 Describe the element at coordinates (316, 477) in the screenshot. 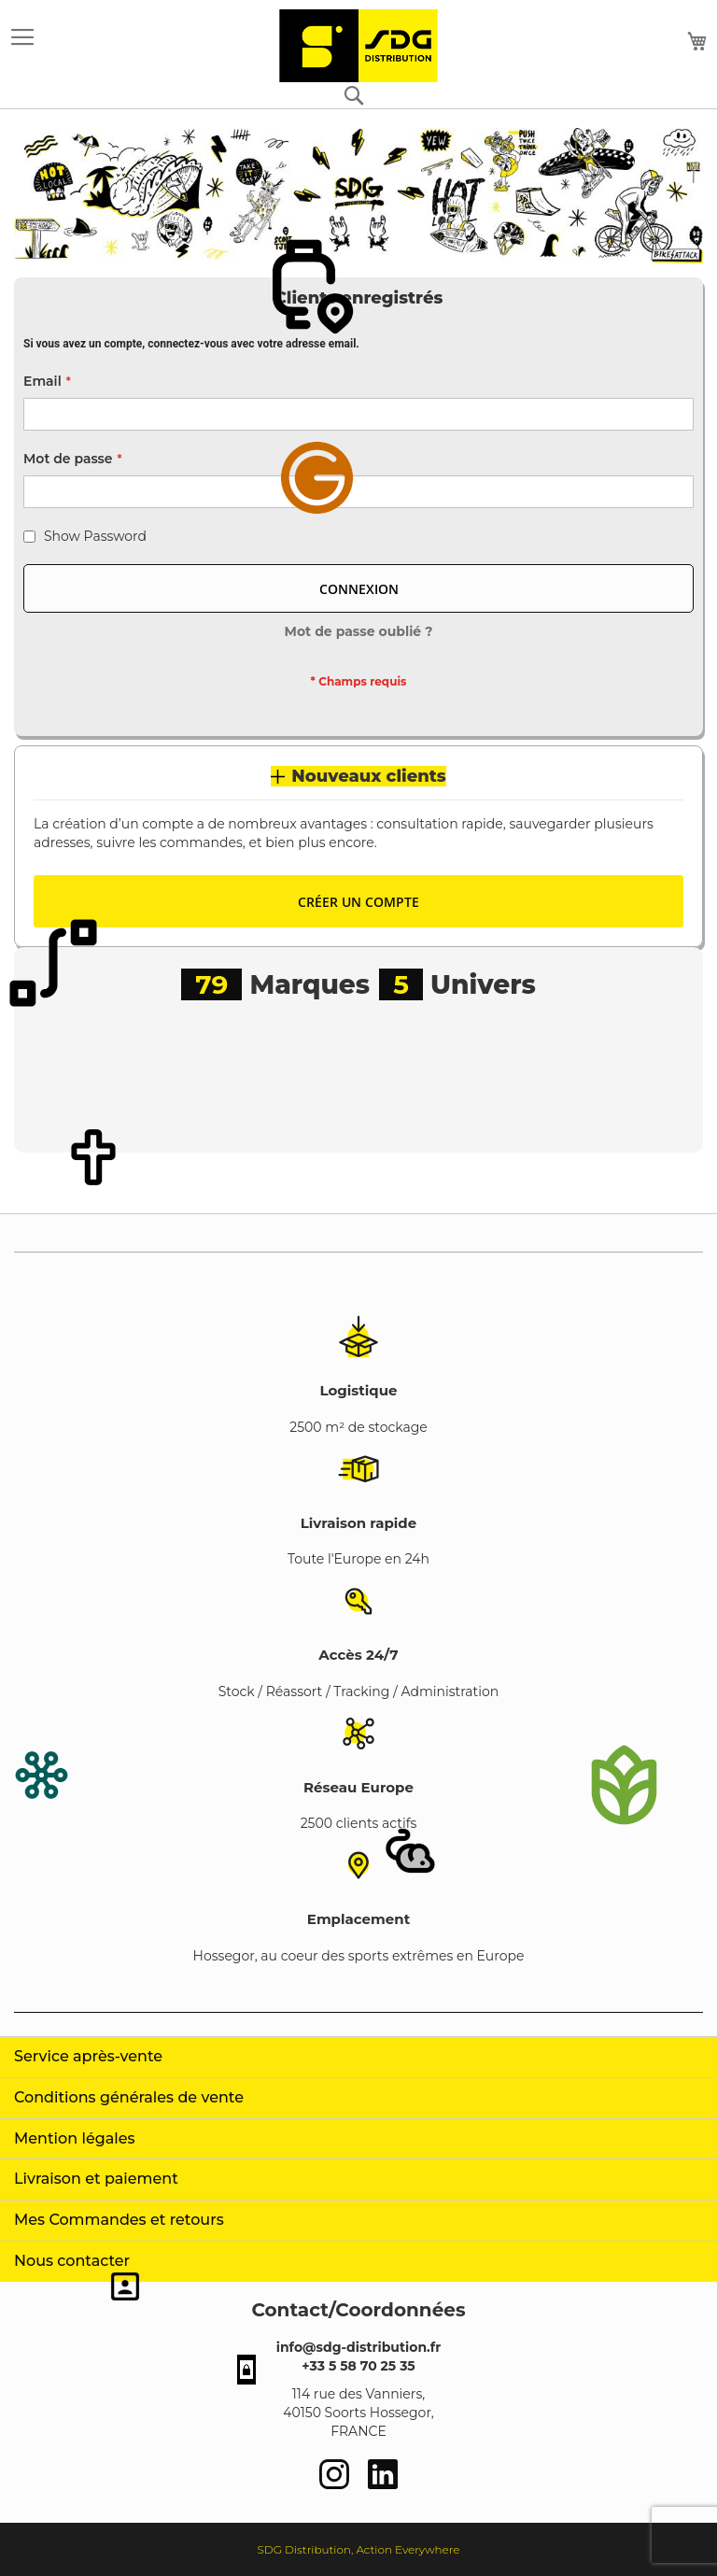

I see `sign in with Google` at that location.